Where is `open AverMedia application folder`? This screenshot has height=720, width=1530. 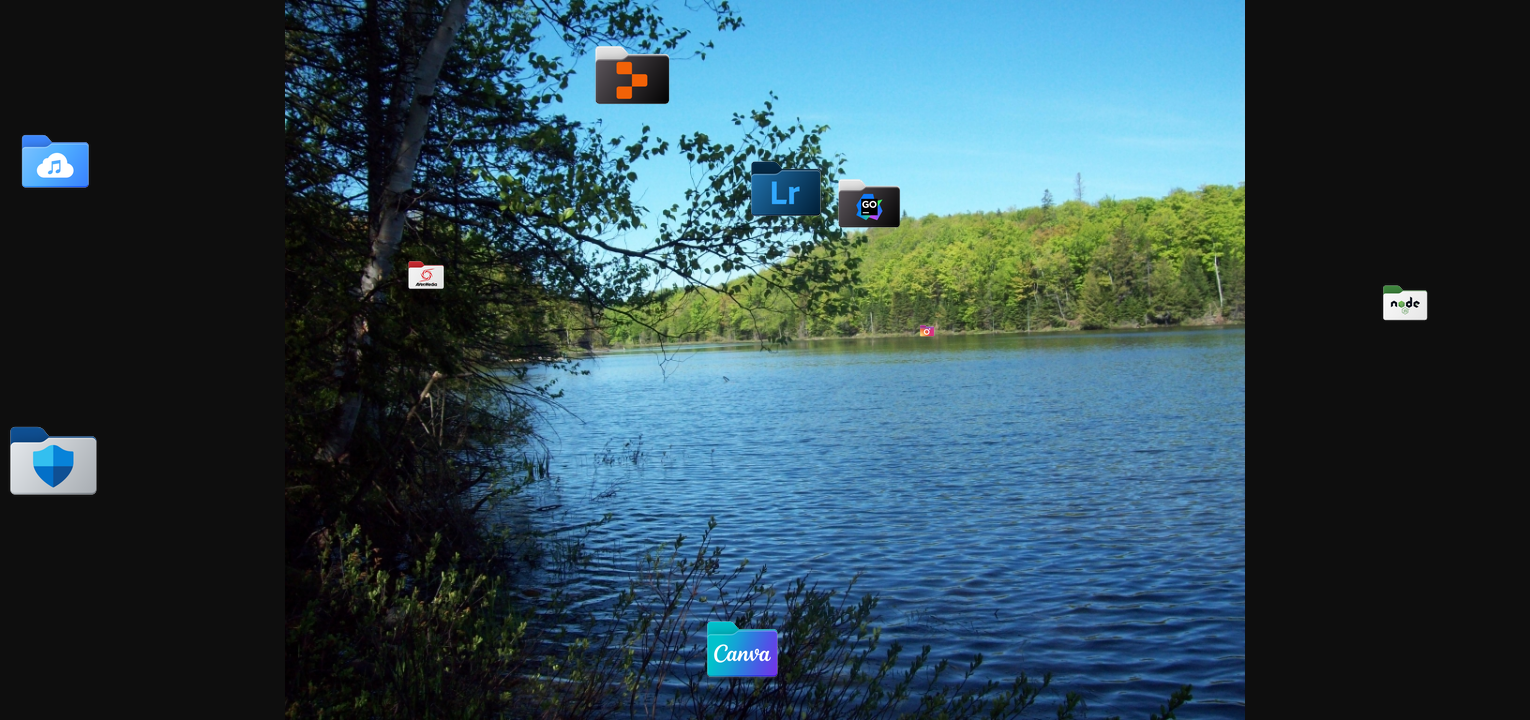
open AverMedia application folder is located at coordinates (426, 276).